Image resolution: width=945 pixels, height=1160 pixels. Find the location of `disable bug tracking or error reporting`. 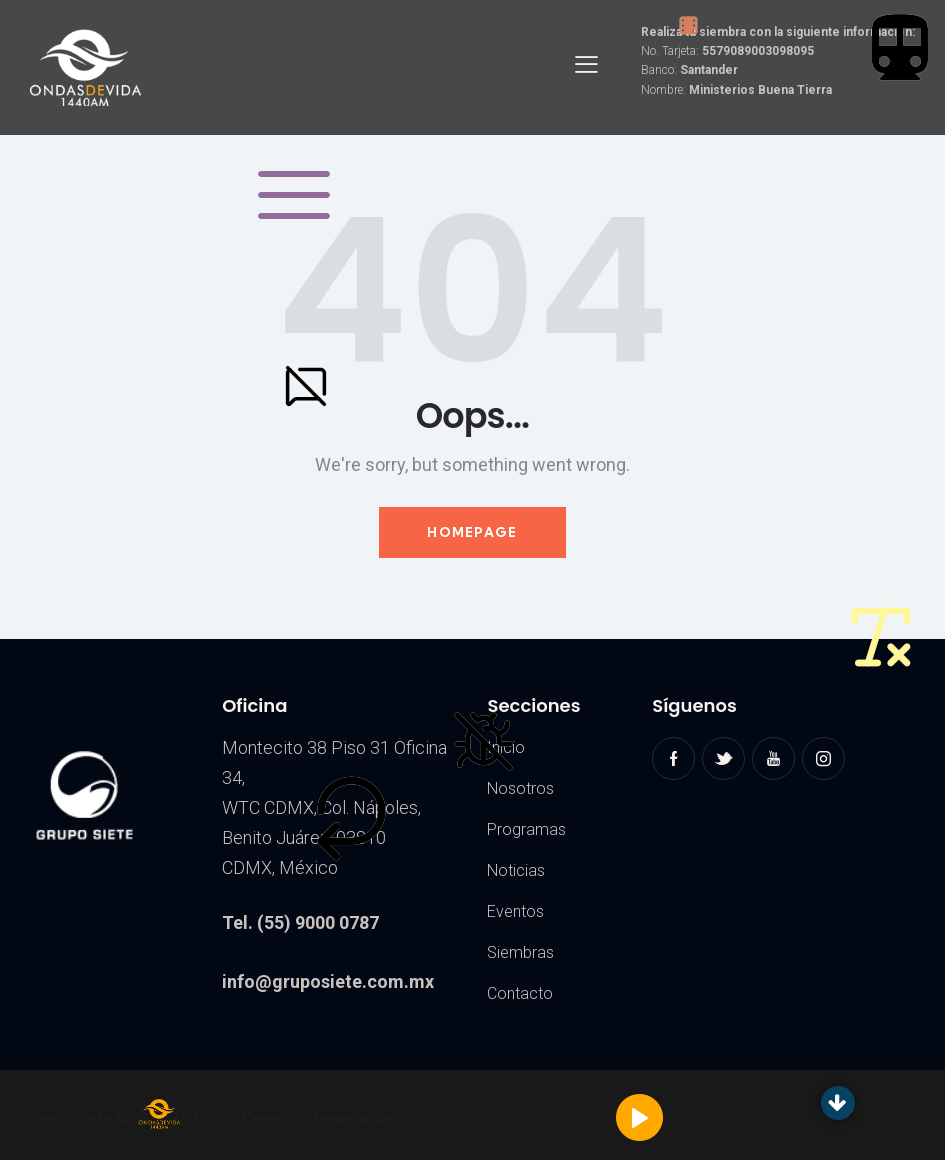

disable bug tracking or error reporting is located at coordinates (483, 741).